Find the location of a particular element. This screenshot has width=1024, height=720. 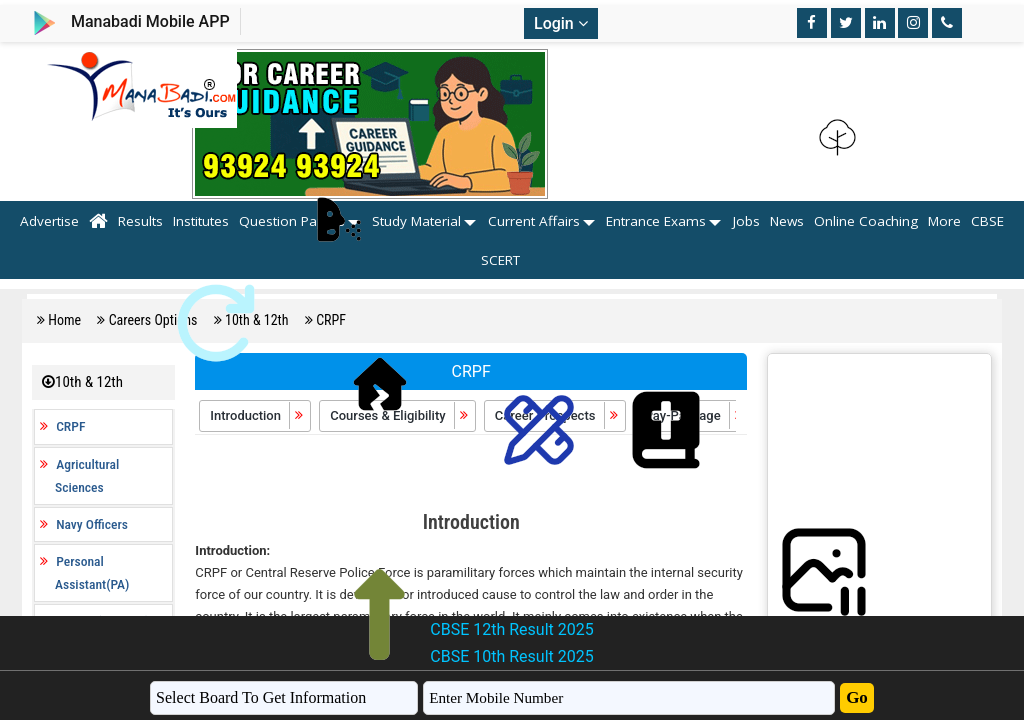

pause photo slideshow or gallery playback is located at coordinates (824, 570).